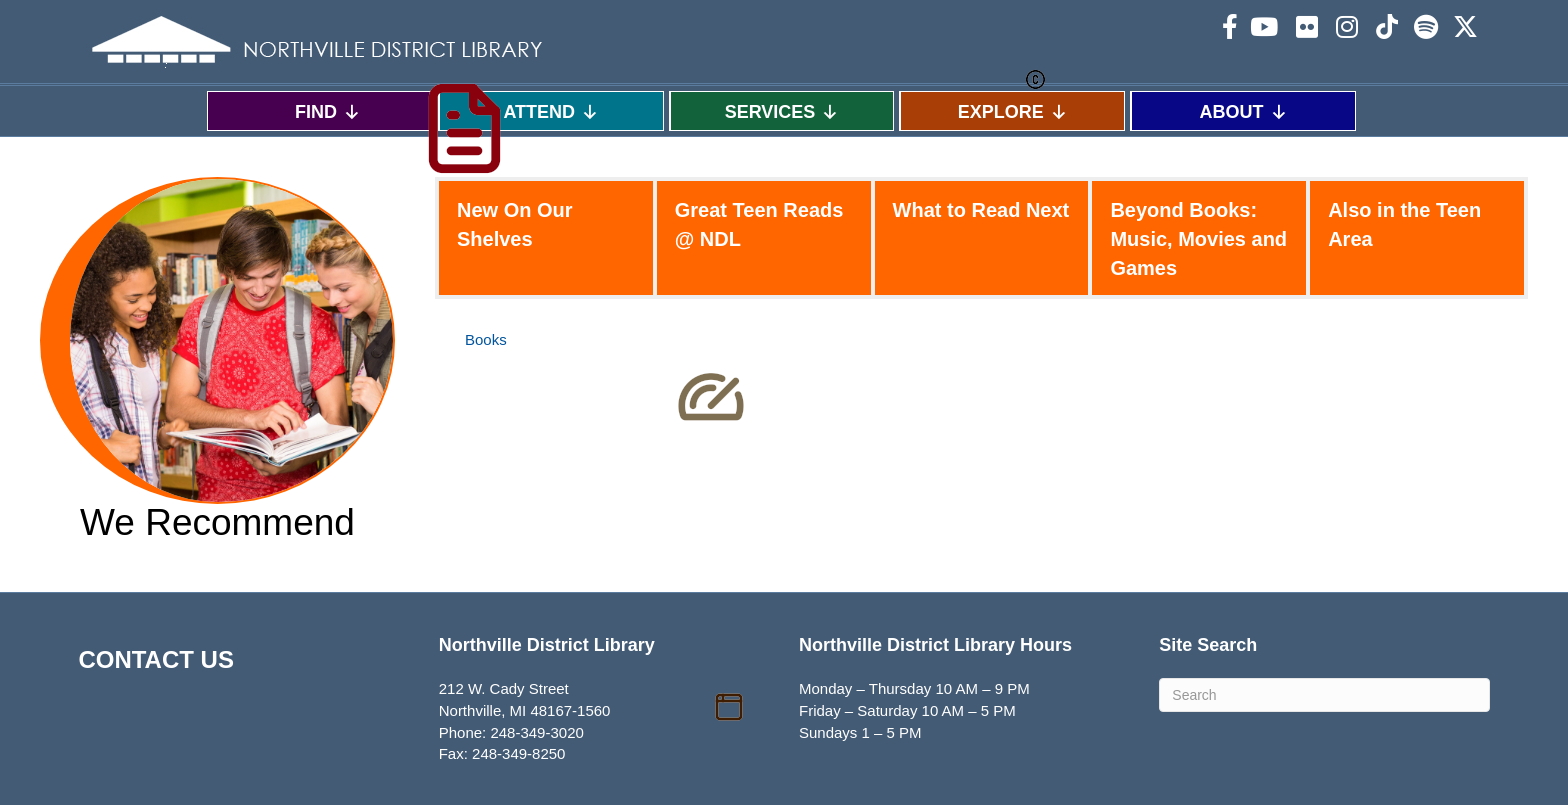 The image size is (1568, 805). I want to click on indicates copyright or copyrighted content, so click(1035, 79).